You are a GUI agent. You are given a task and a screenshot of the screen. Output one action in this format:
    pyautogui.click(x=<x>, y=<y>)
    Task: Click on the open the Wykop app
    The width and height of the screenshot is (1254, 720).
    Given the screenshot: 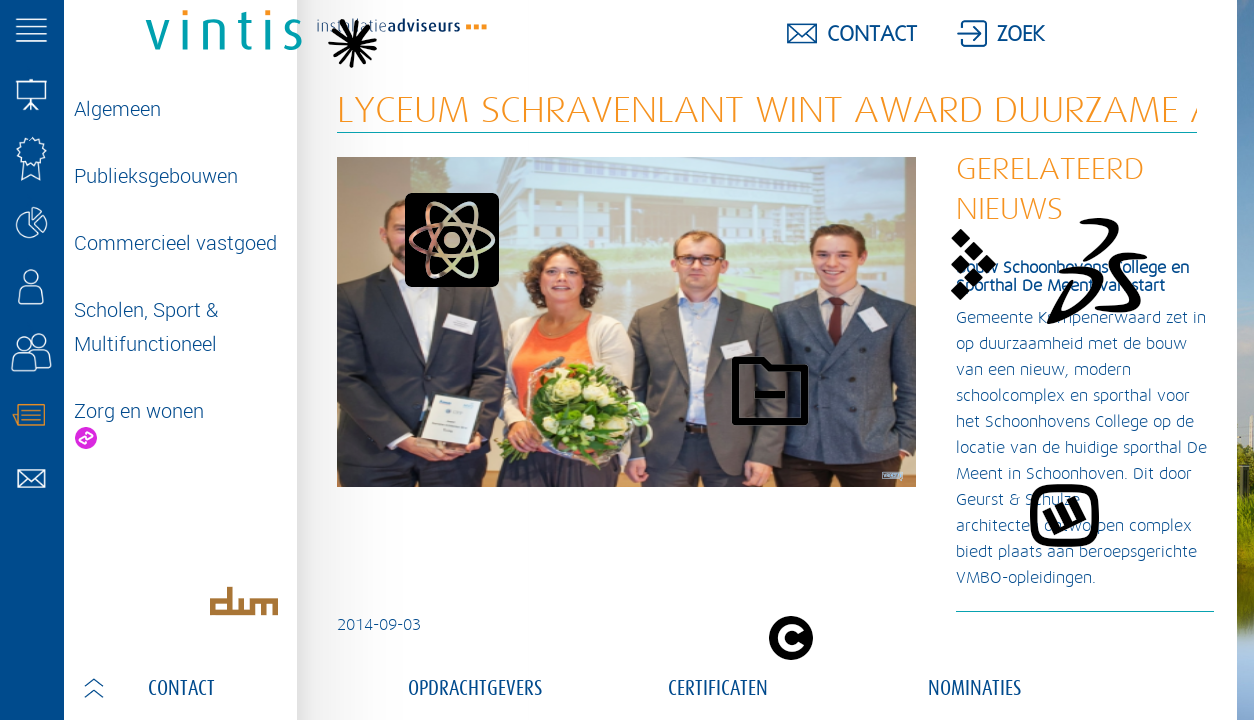 What is the action you would take?
    pyautogui.click(x=1064, y=515)
    